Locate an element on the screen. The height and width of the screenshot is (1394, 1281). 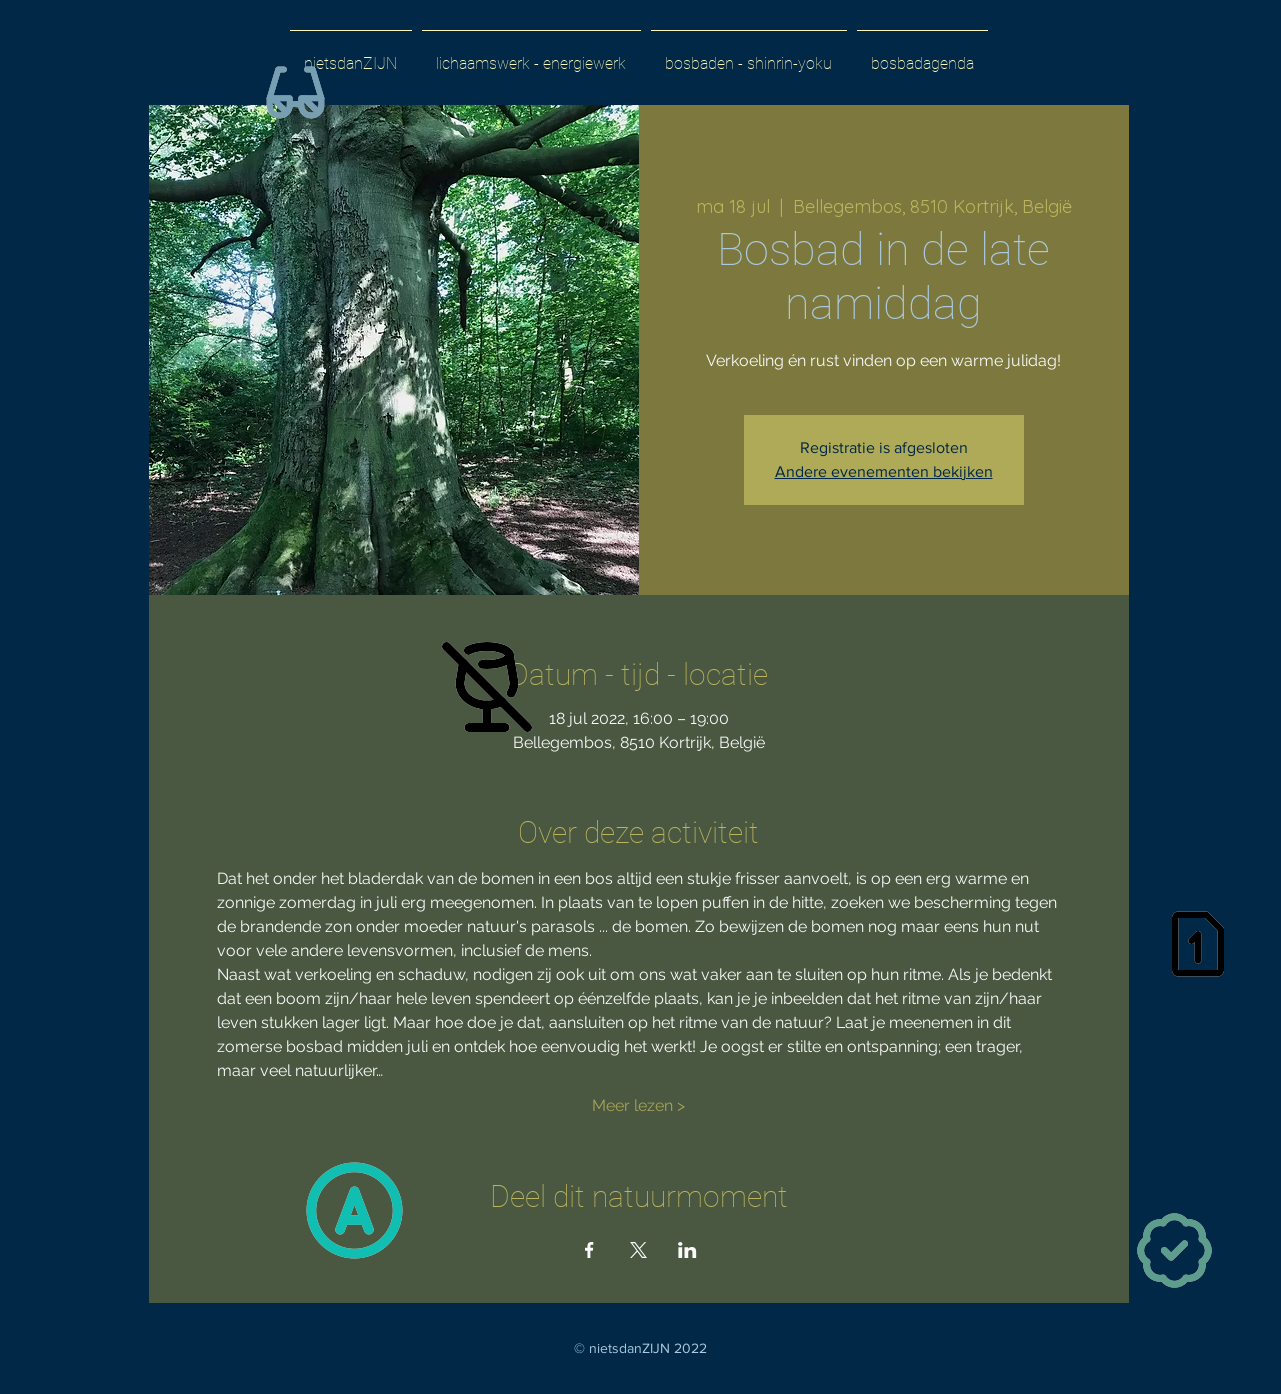
toggle summer or beach mode is located at coordinates (295, 92).